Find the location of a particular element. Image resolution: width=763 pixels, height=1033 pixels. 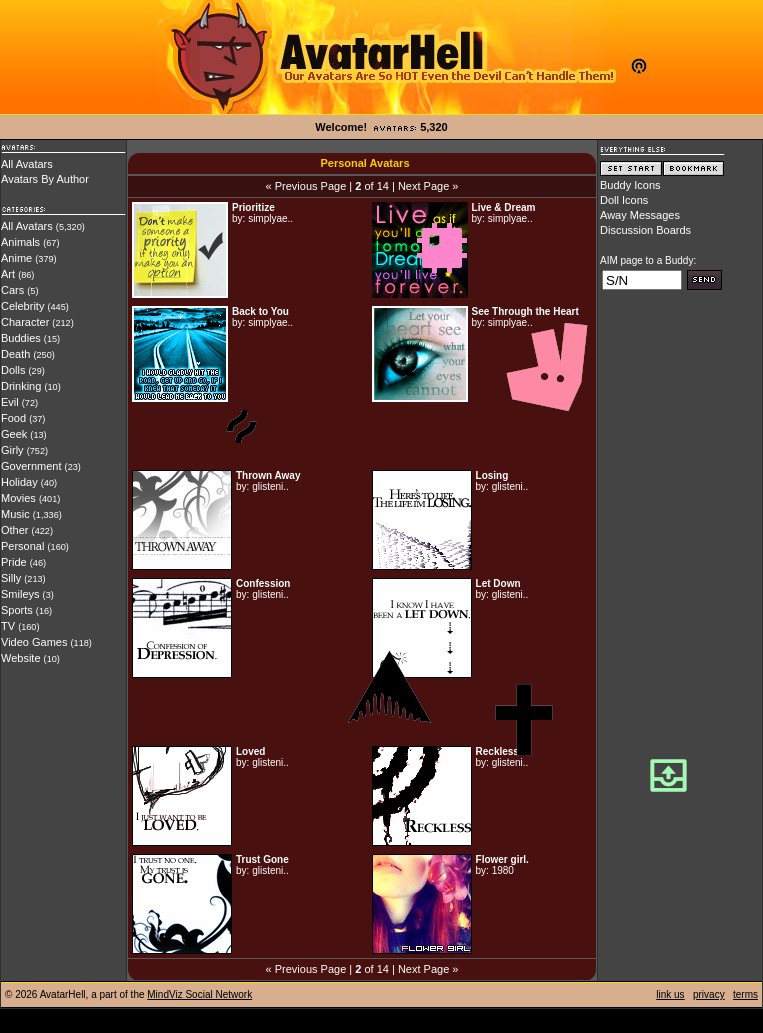

view CPU or processor information is located at coordinates (442, 248).